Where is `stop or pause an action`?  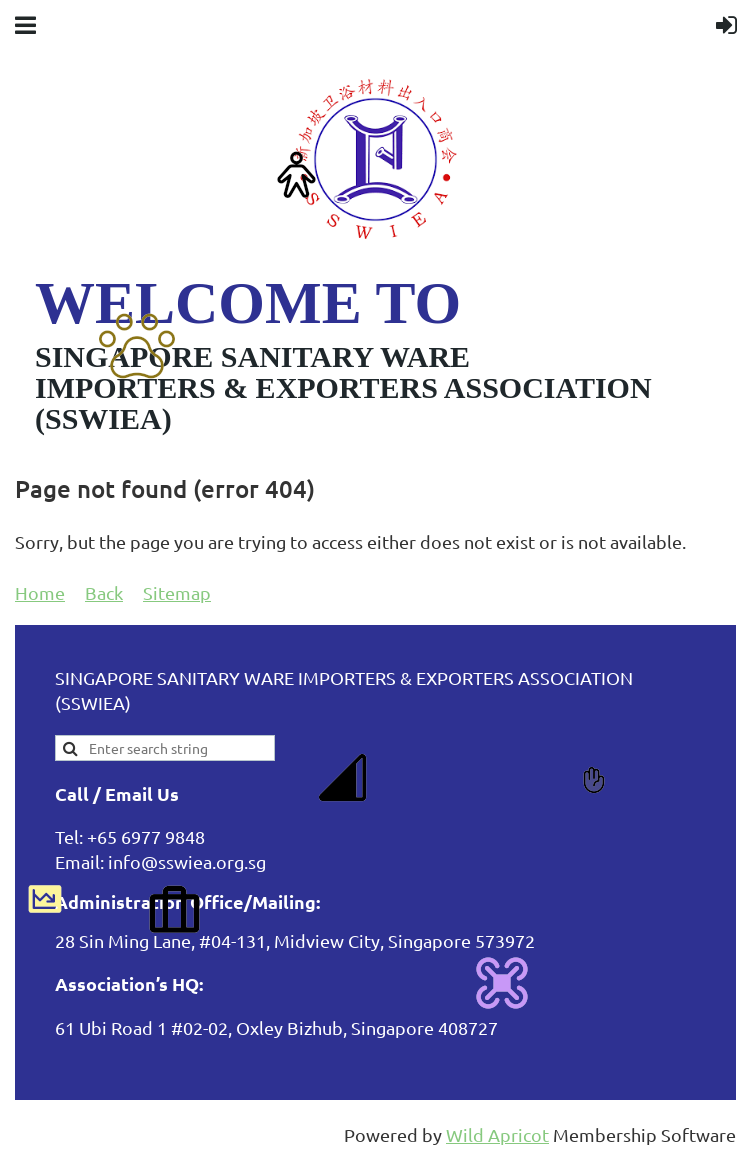 stop or pause an action is located at coordinates (594, 780).